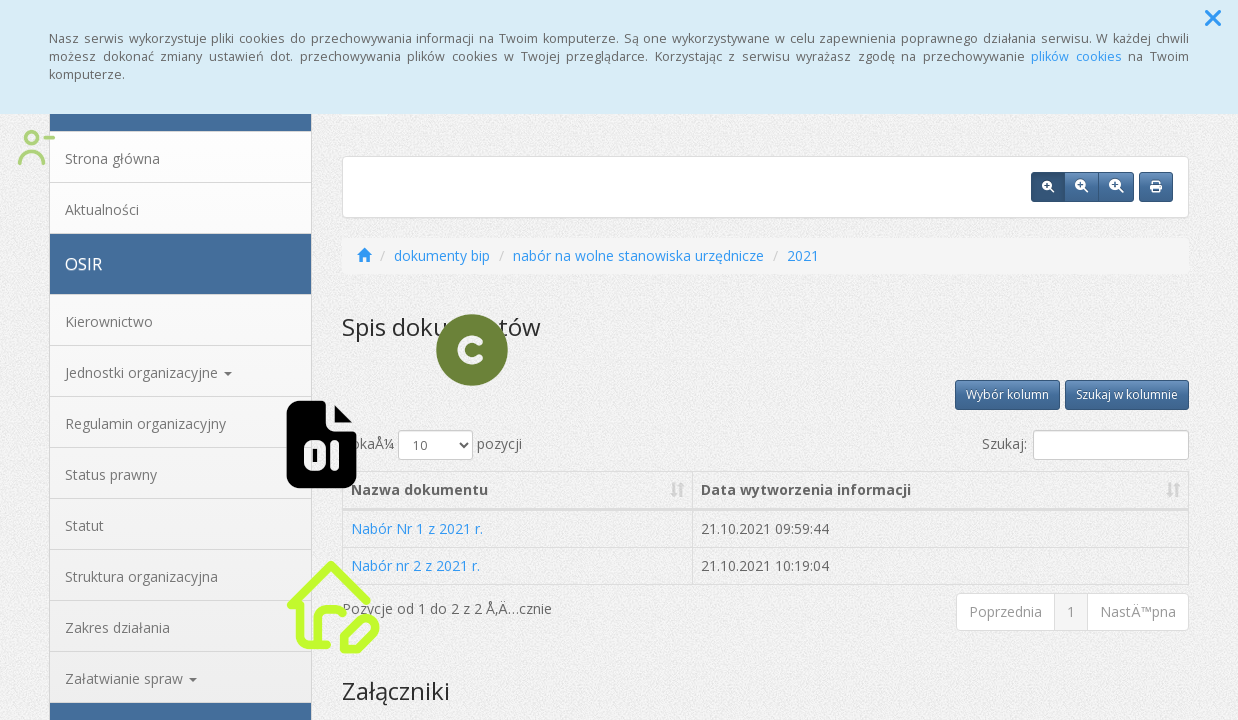 This screenshot has width=1238, height=720. What do you see at coordinates (321, 444) in the screenshot?
I see `view a file containing numerical data` at bounding box center [321, 444].